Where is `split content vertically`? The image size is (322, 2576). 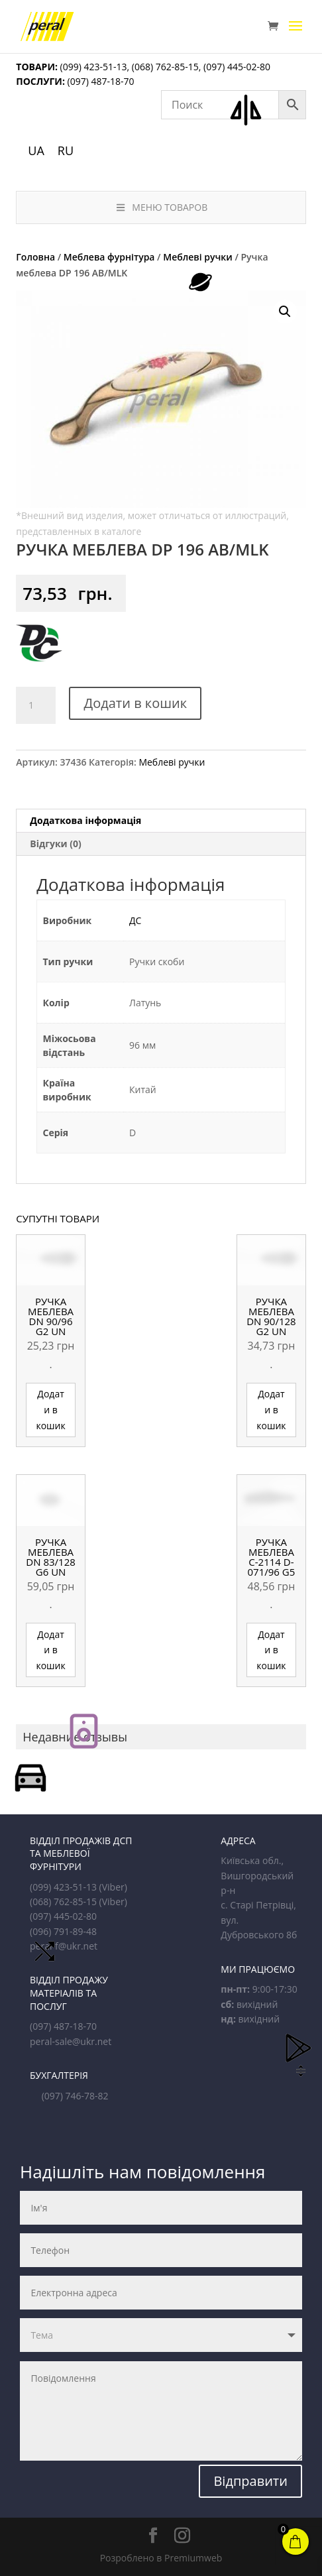
split content vertically is located at coordinates (301, 2071).